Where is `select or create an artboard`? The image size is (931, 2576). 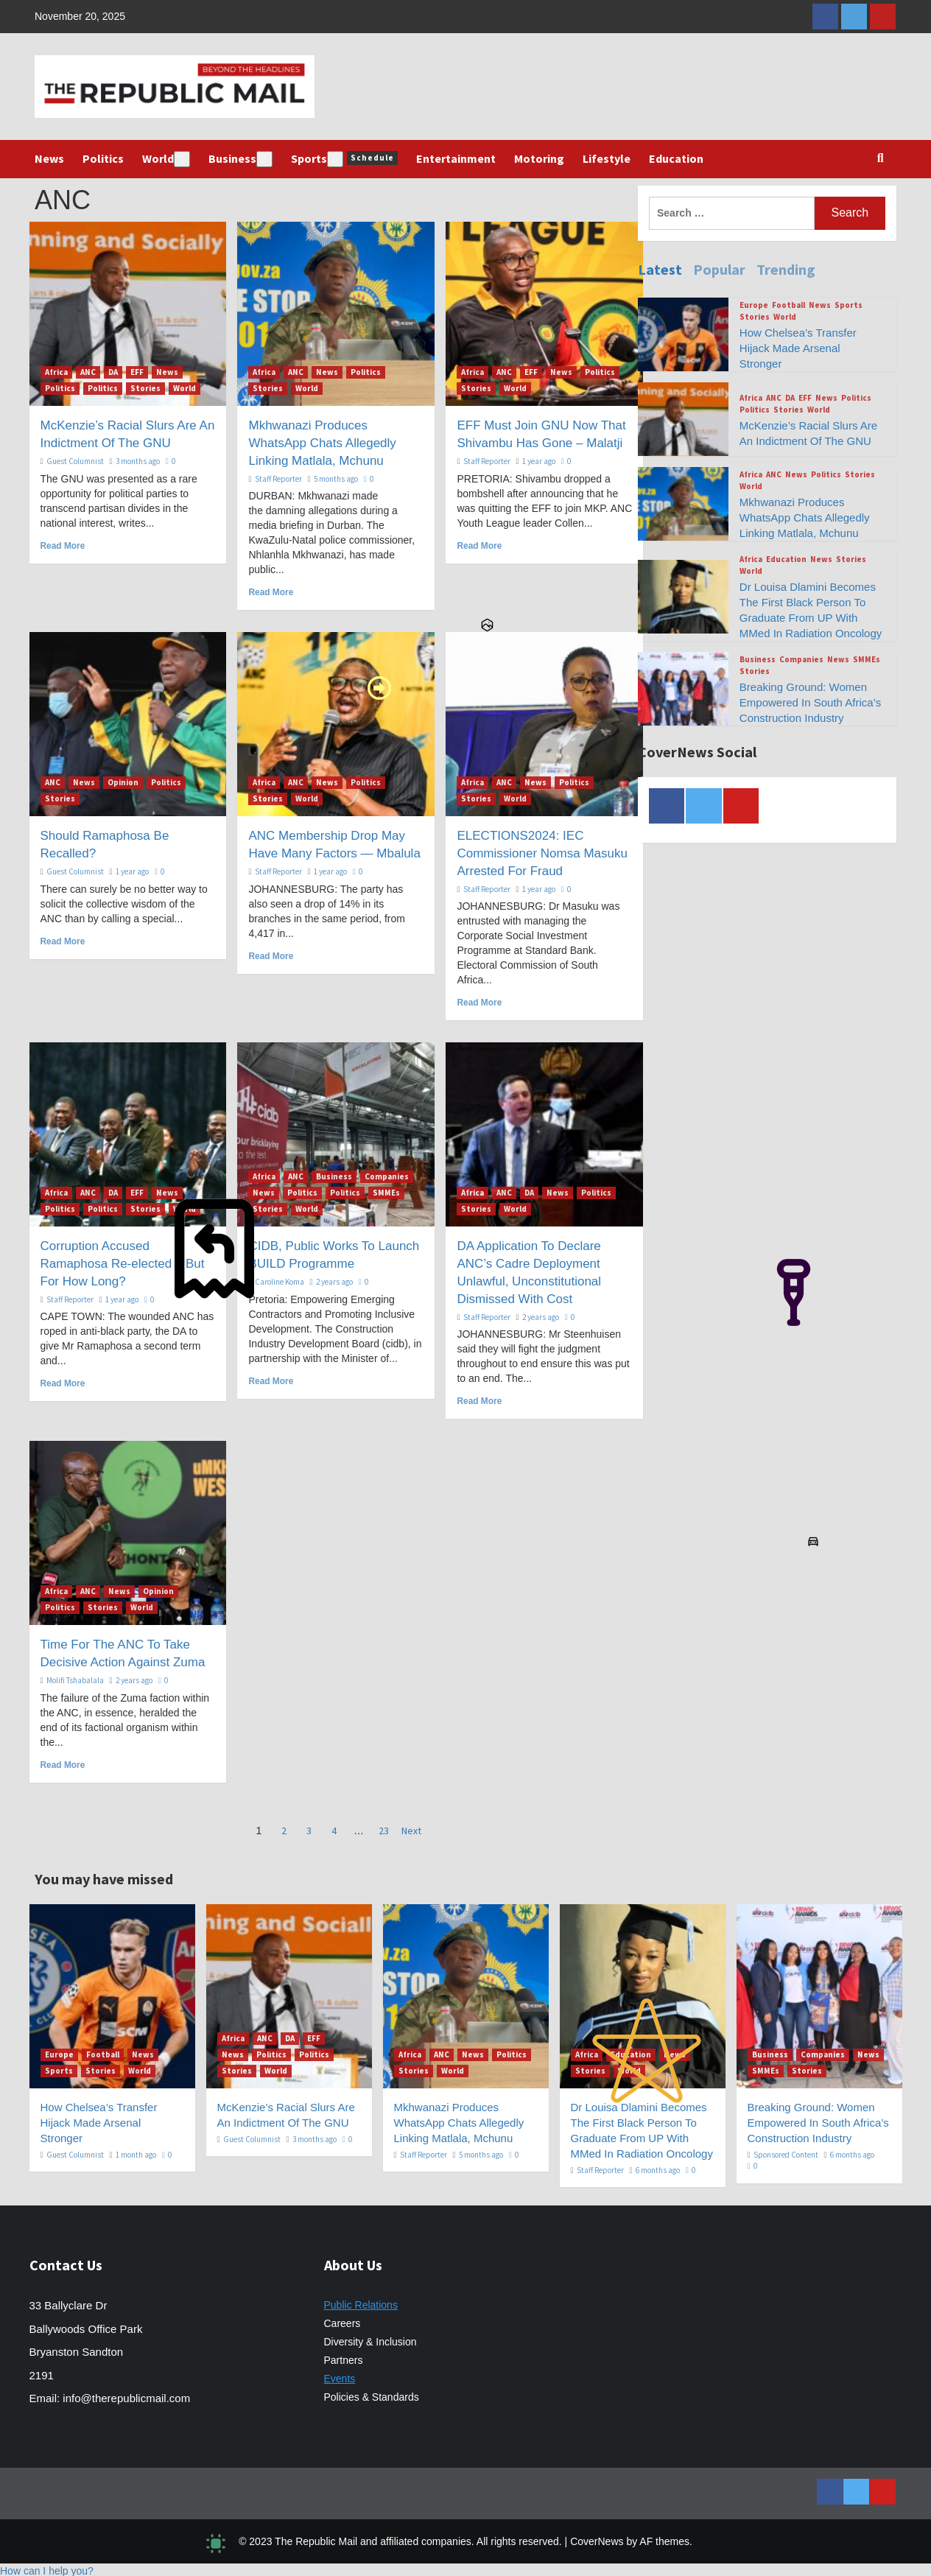 select or create an artboard is located at coordinates (216, 2544).